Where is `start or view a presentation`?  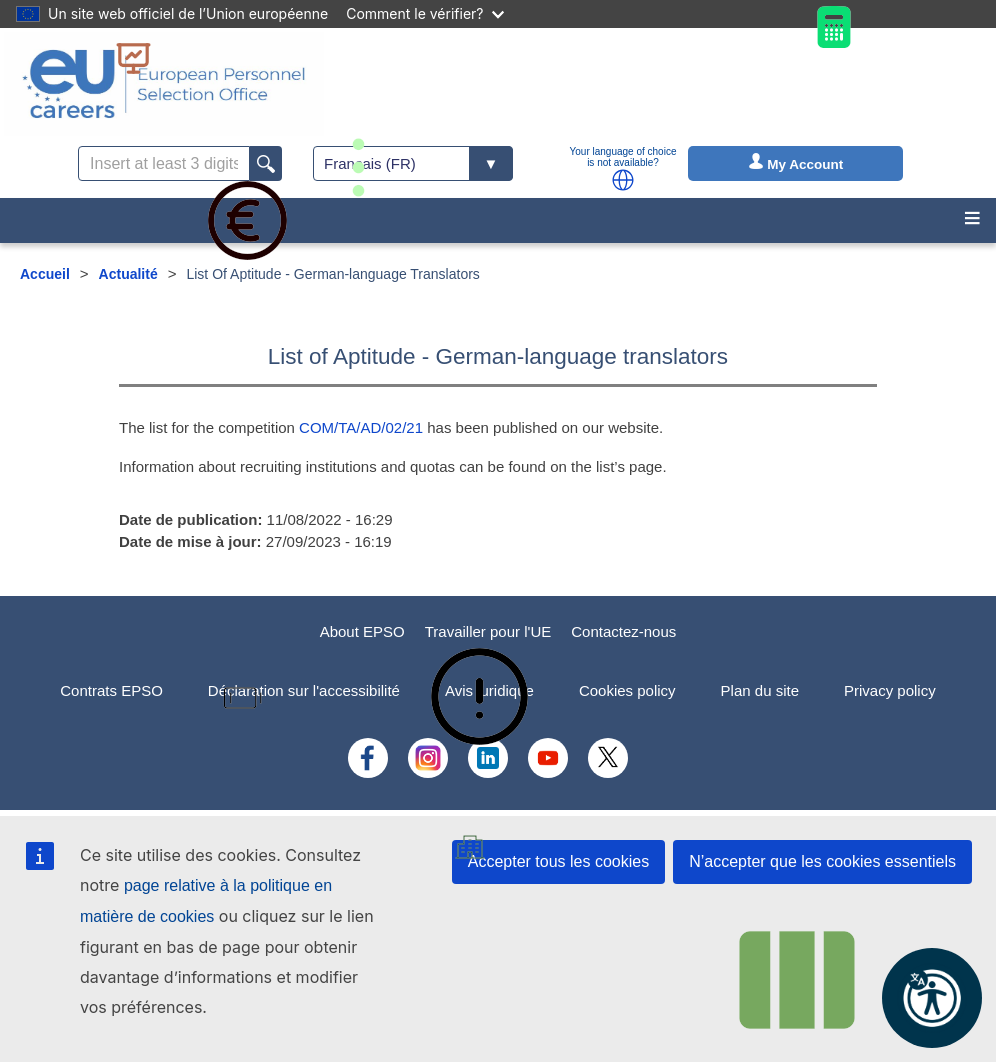
start or view a presentation is located at coordinates (133, 58).